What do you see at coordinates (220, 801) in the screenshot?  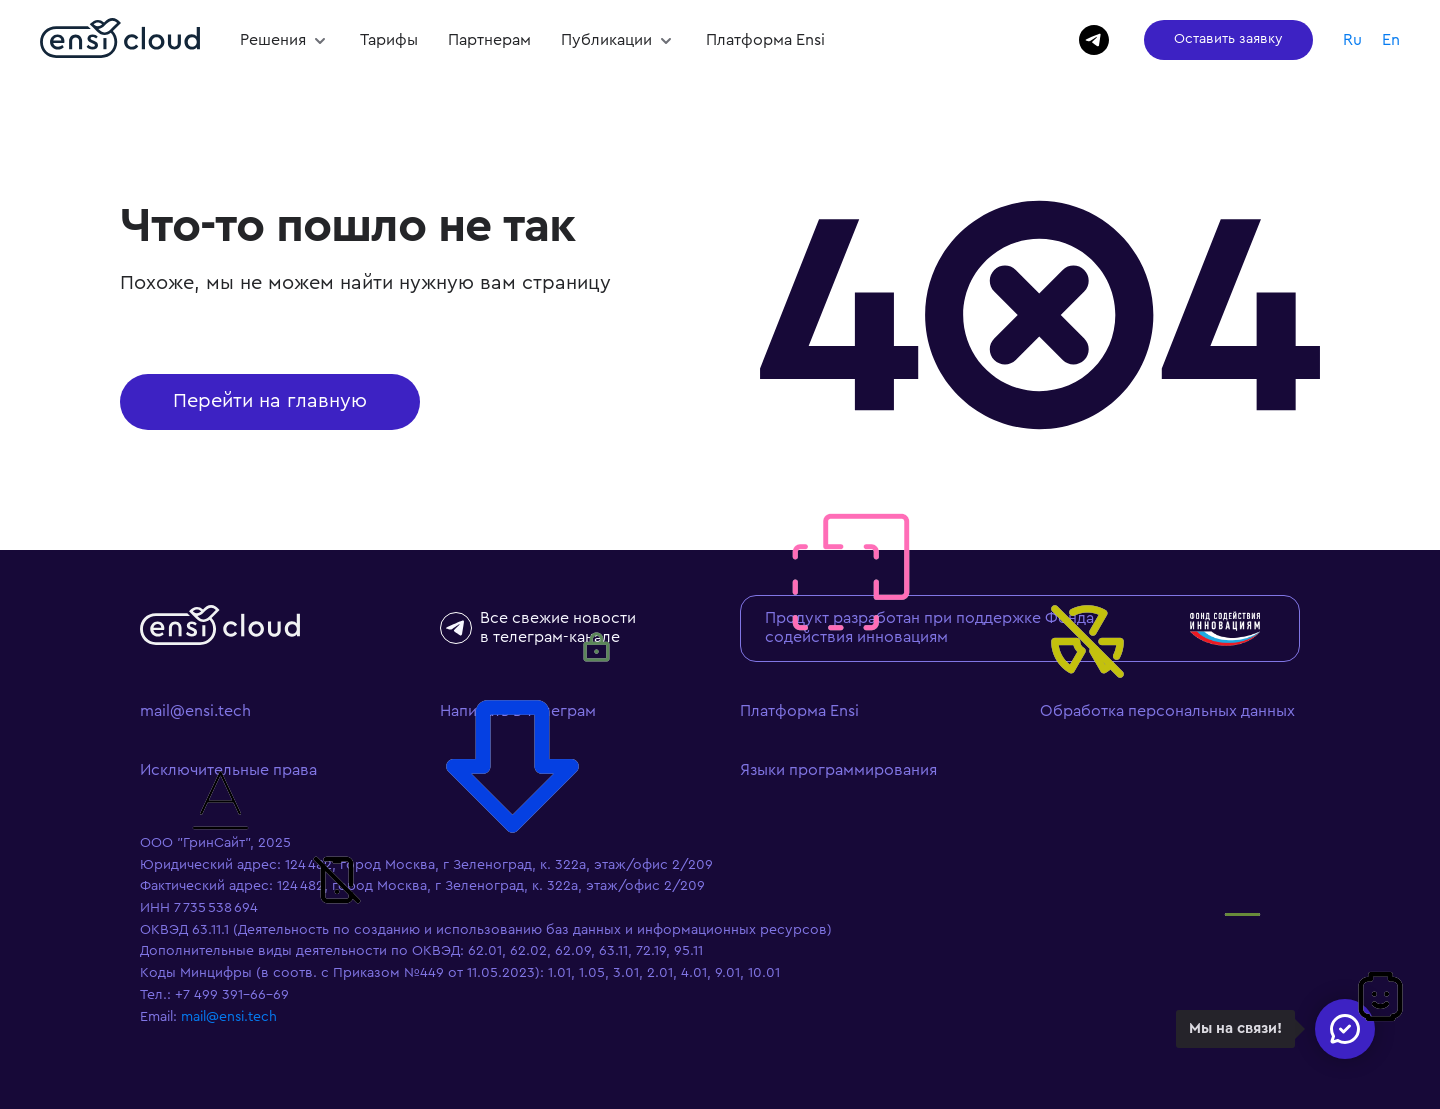 I see `apply underline formatting to text` at bounding box center [220, 801].